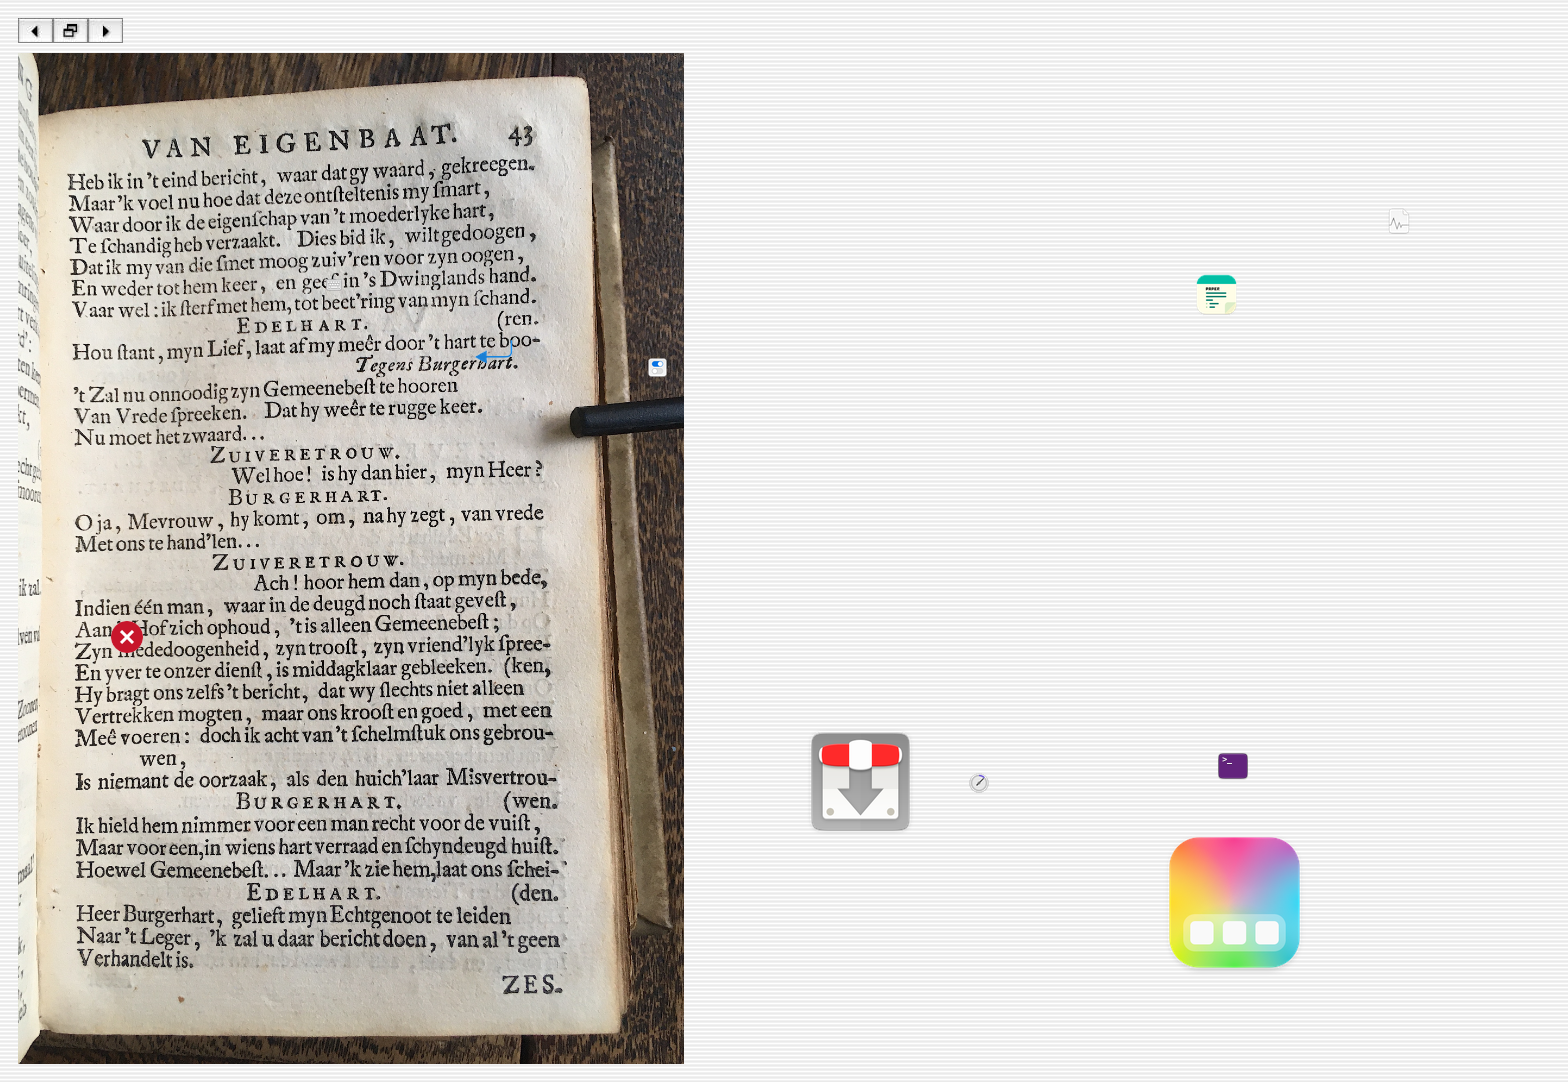 The width and height of the screenshot is (1568, 1082). I want to click on open terminal with root/administrator privileges, so click(1233, 766).